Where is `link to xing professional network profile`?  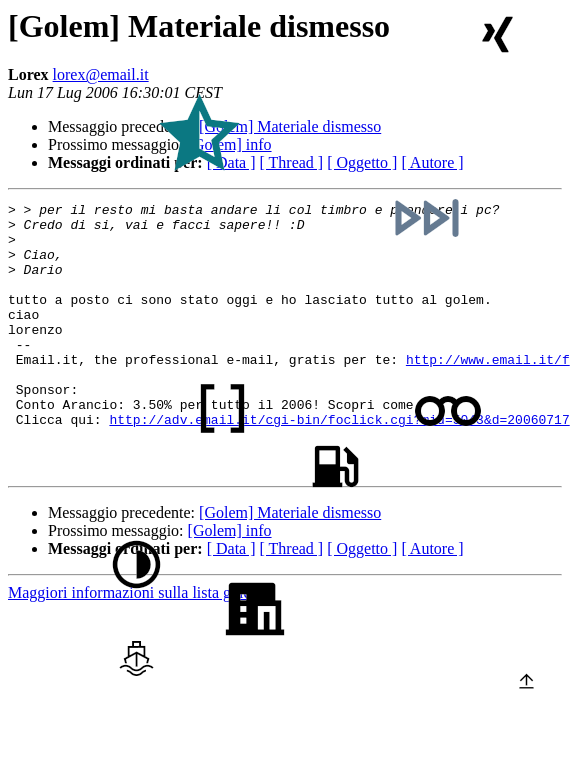 link to xing professional network profile is located at coordinates (497, 34).